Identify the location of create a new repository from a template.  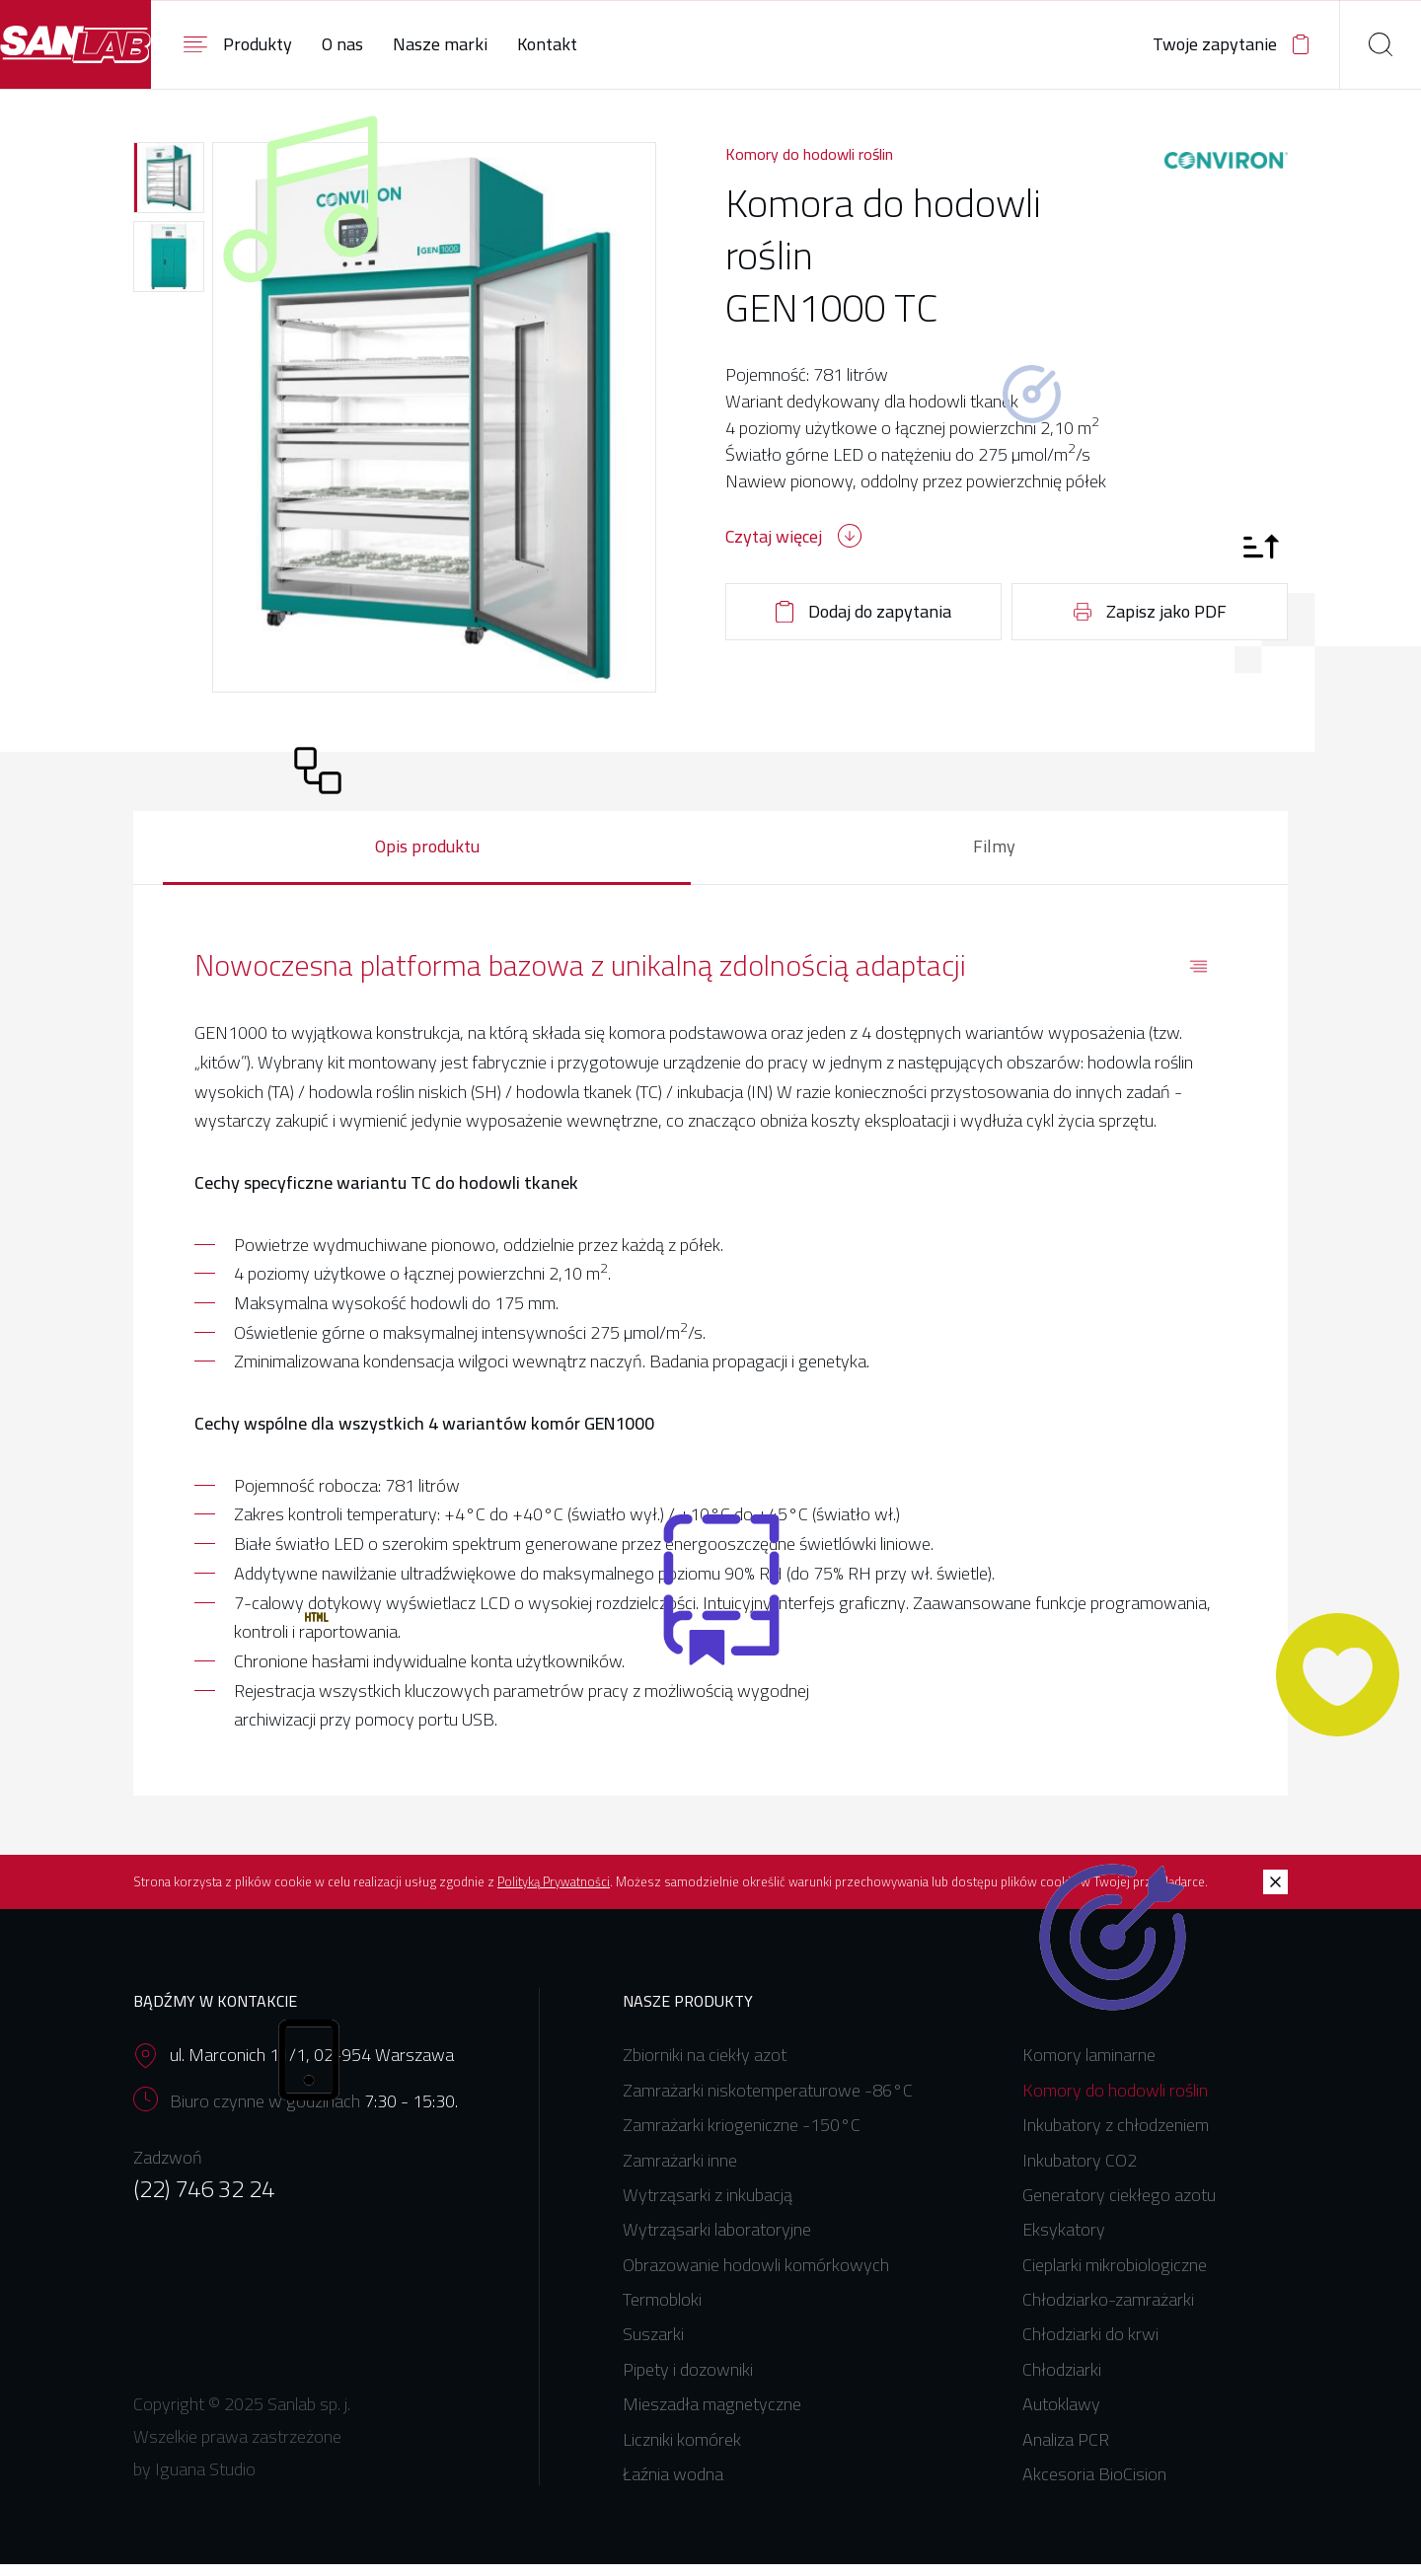
(721, 1591).